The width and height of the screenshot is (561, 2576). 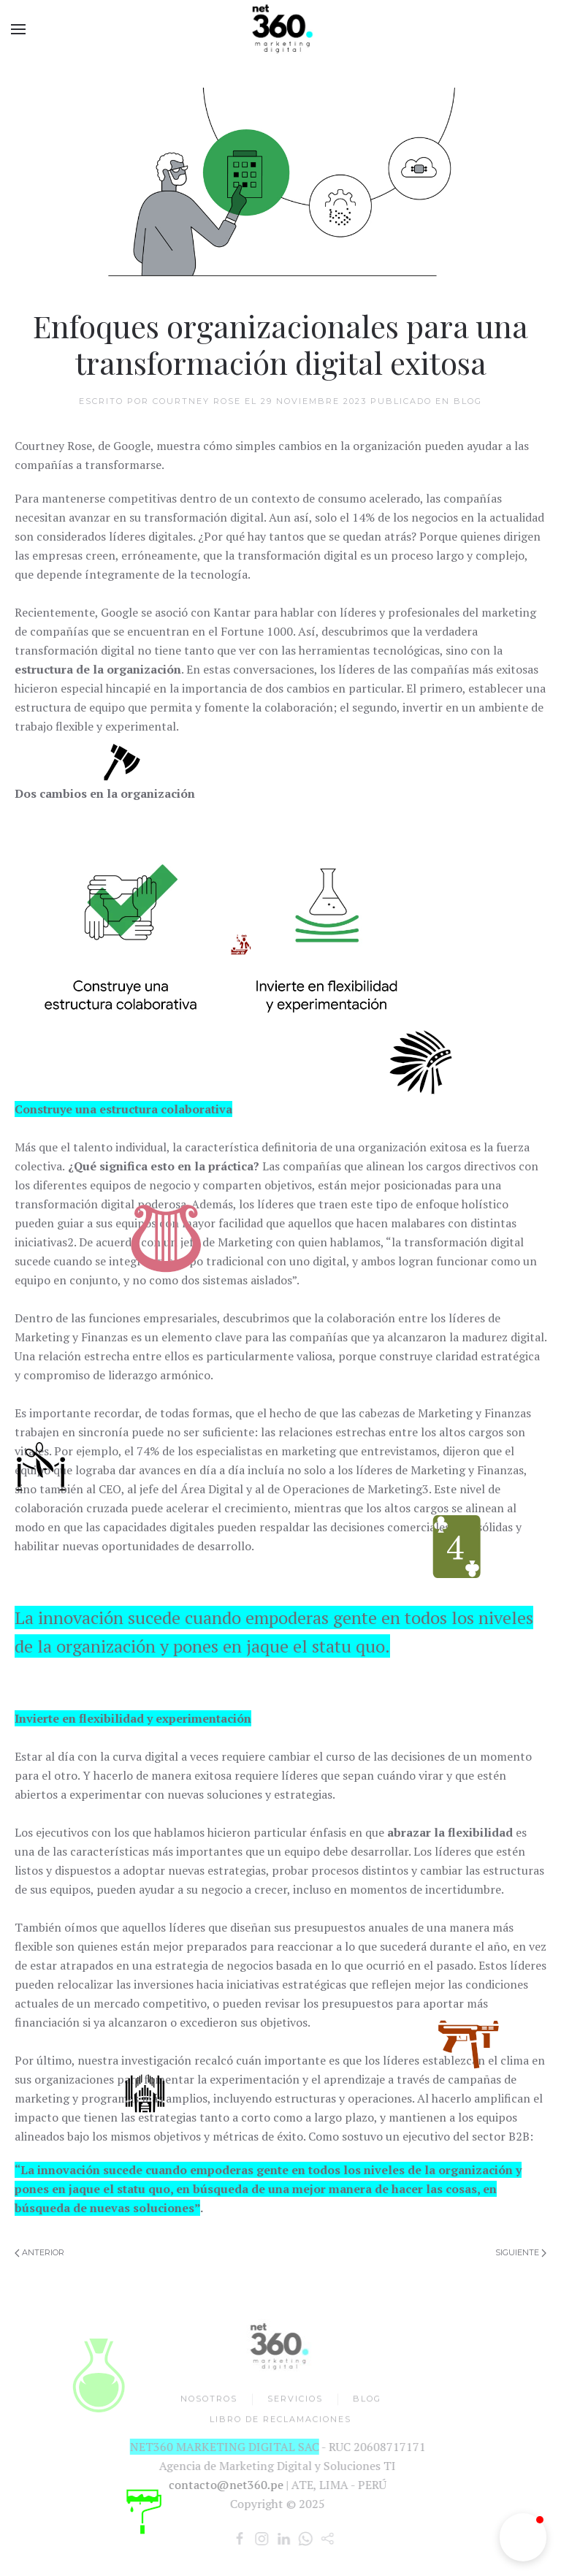 What do you see at coordinates (41, 1466) in the screenshot?
I see `indicates a new feature or section launch` at bounding box center [41, 1466].